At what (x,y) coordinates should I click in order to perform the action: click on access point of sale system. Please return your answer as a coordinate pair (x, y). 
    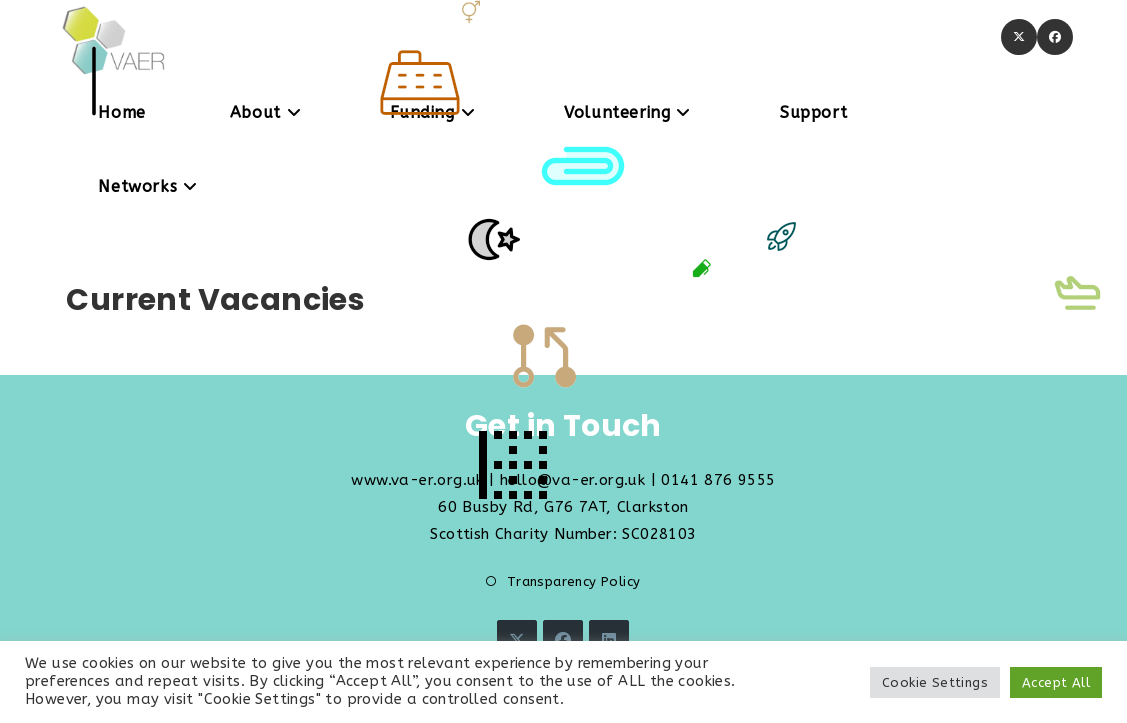
    Looking at the image, I should click on (420, 87).